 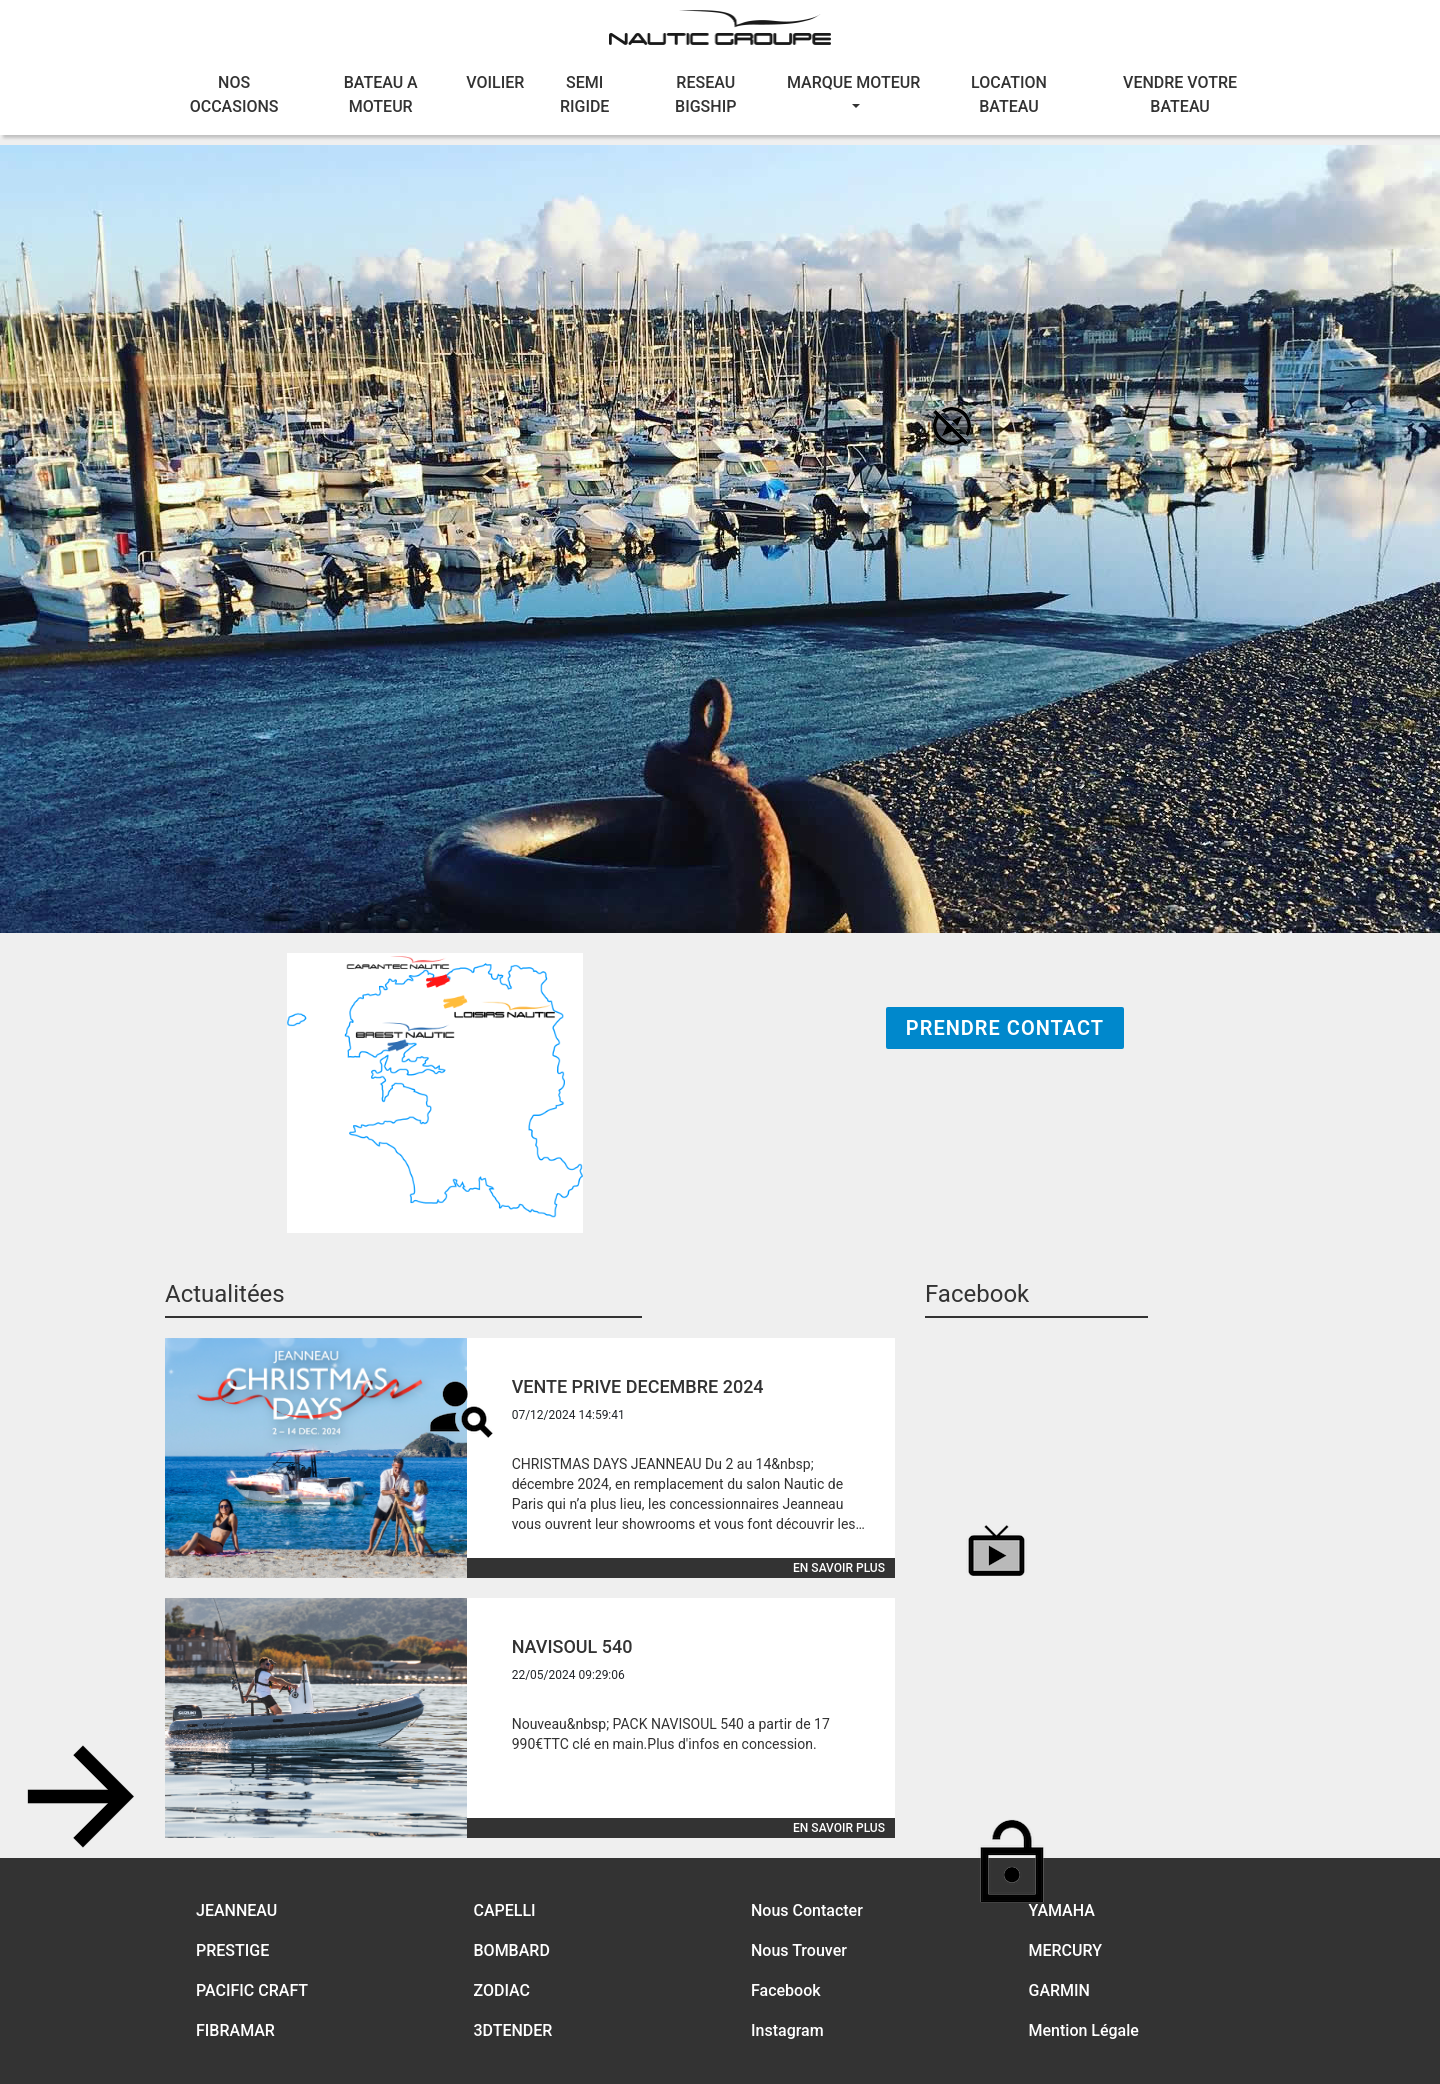 I want to click on navigate to the next item or screen, so click(x=79, y=1796).